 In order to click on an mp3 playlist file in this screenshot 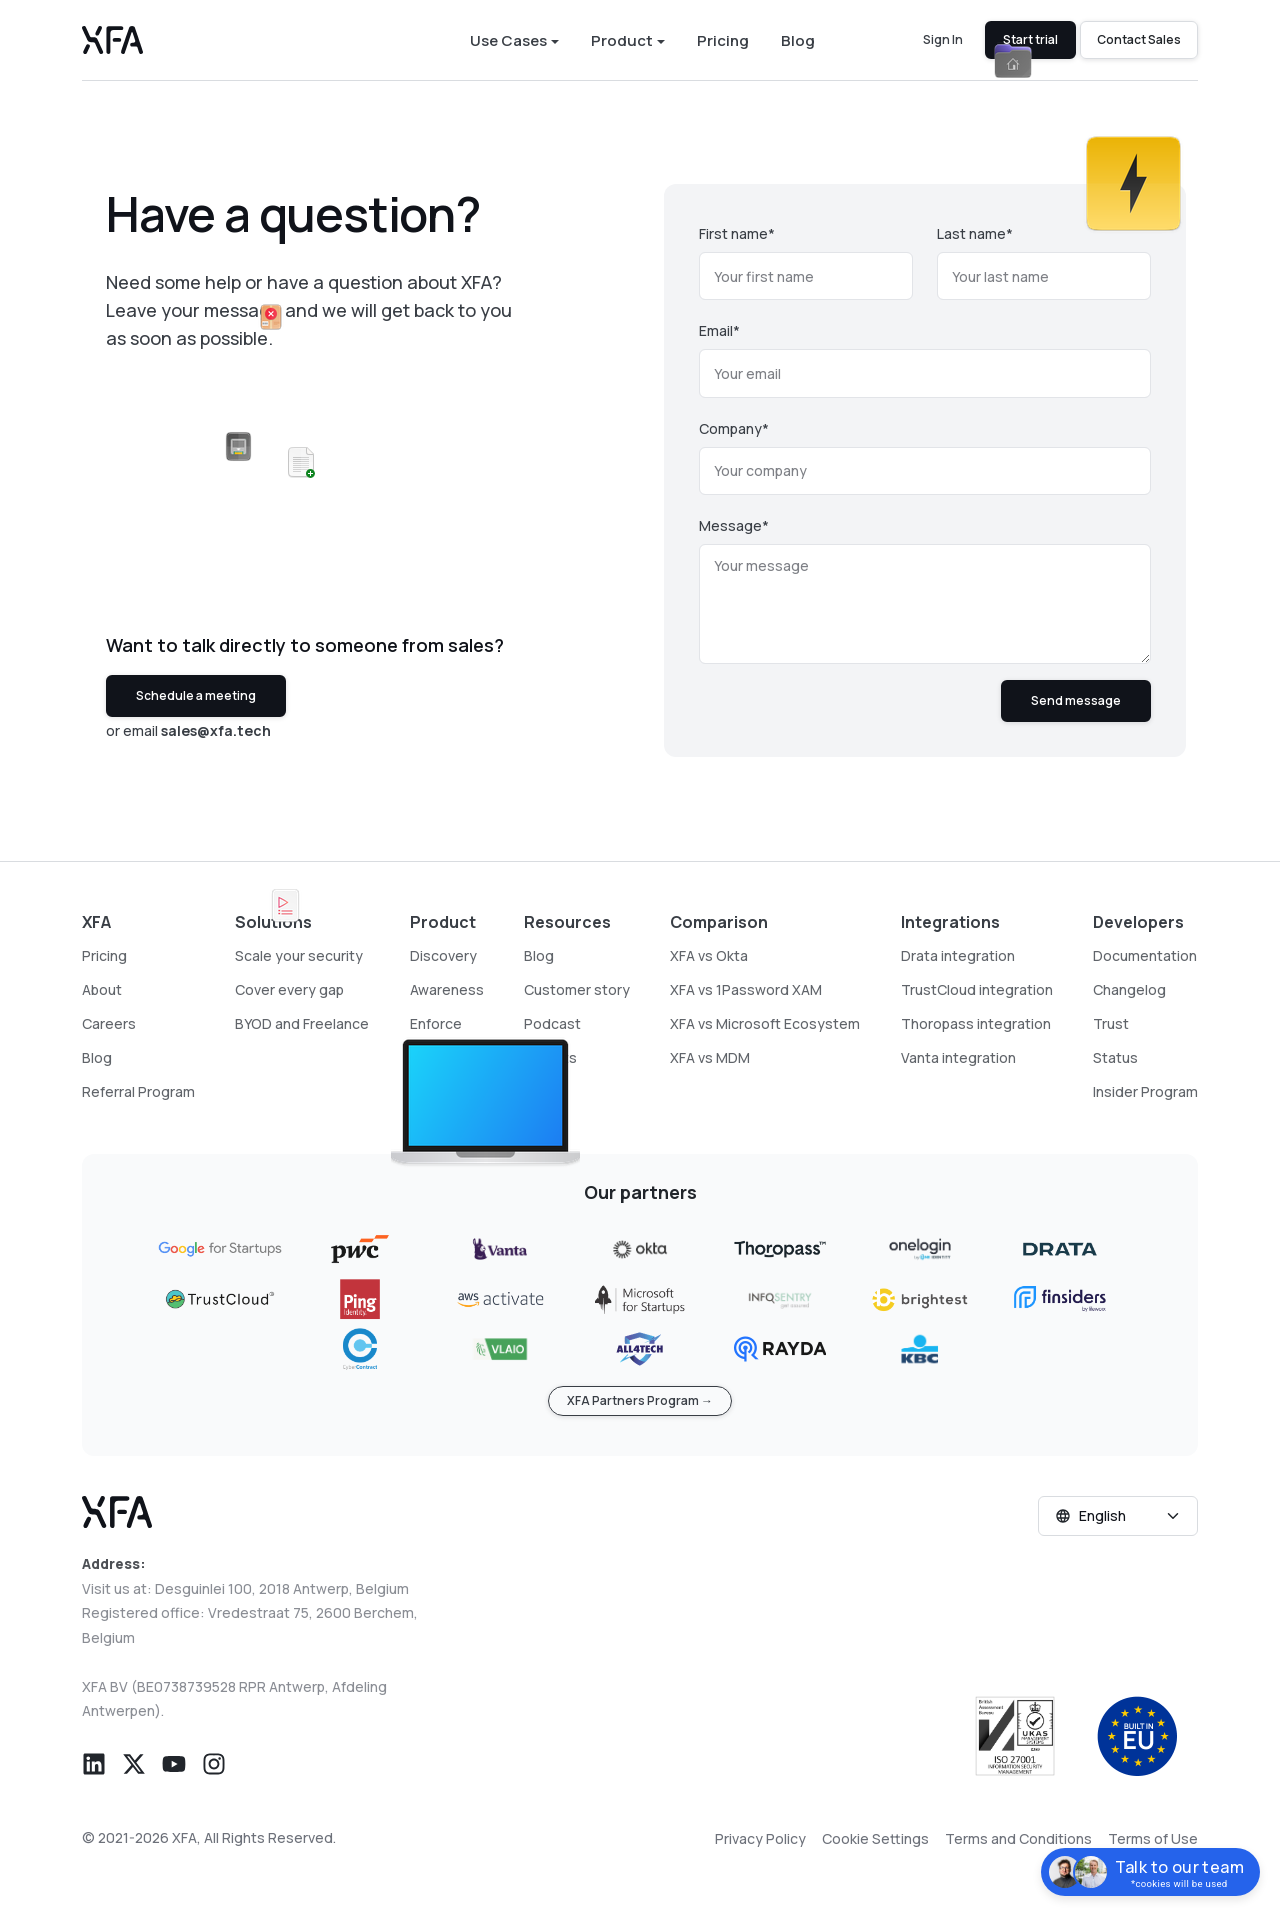, I will do `click(285, 905)`.